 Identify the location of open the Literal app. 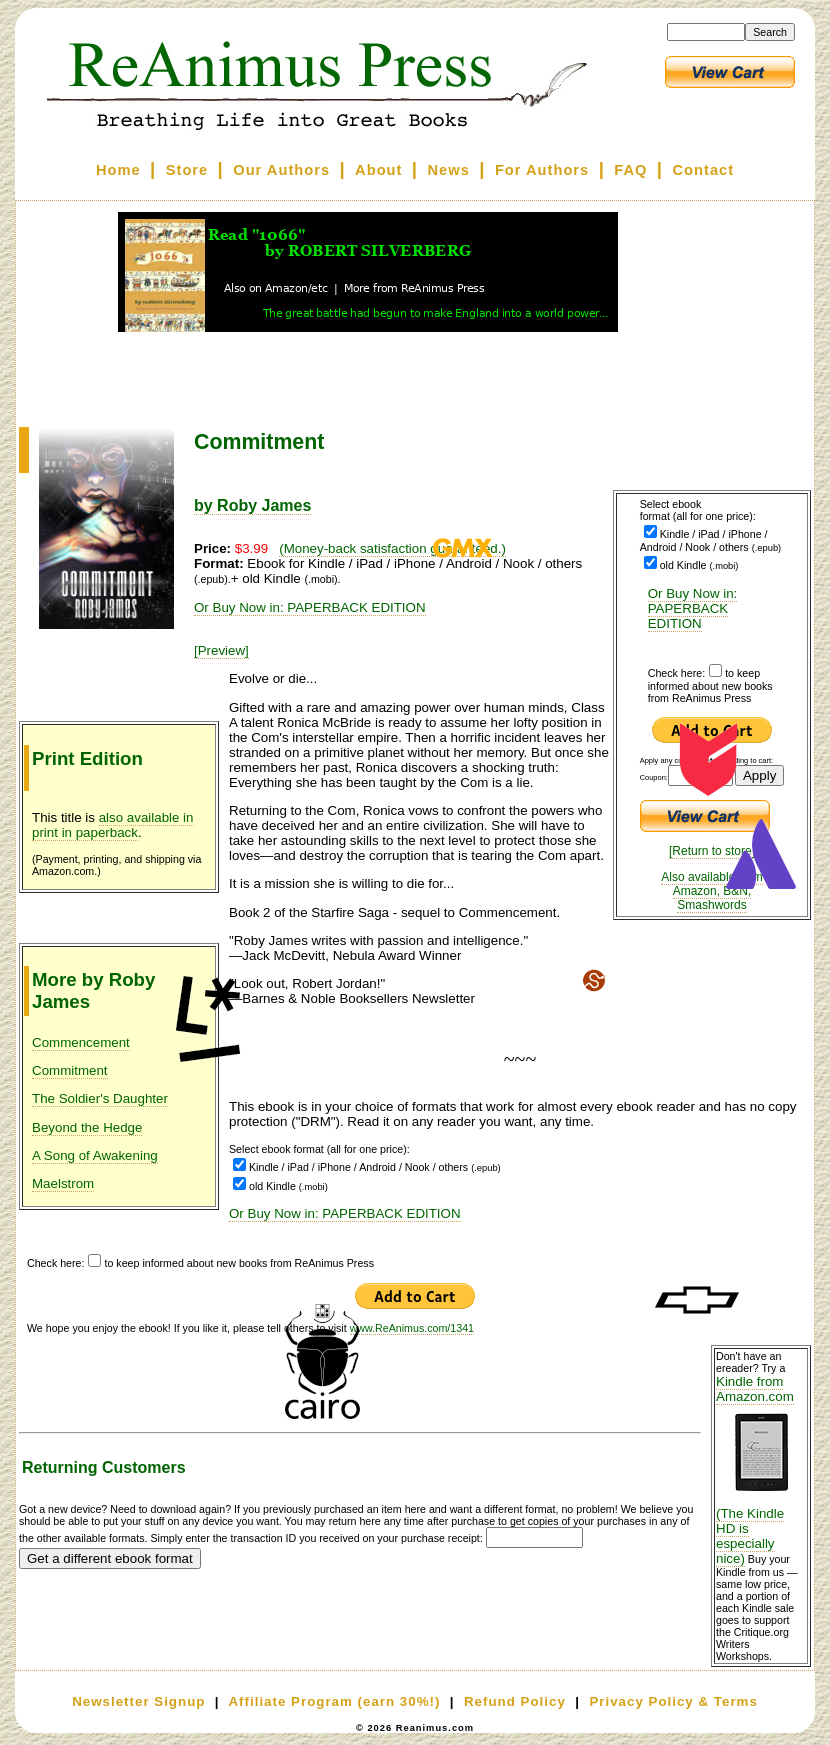
(208, 1019).